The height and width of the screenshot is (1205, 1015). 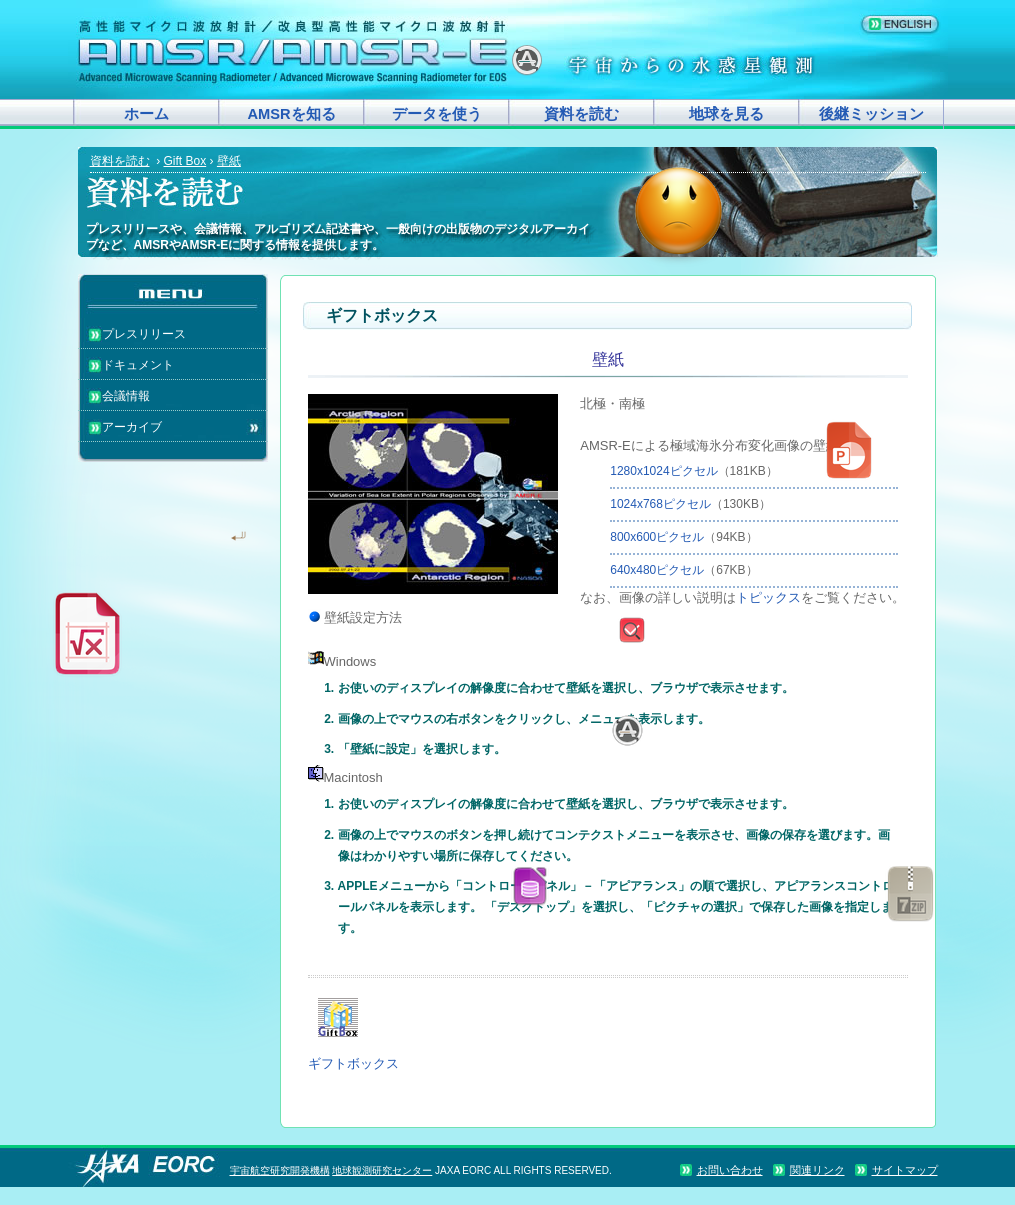 What do you see at coordinates (849, 450) in the screenshot?
I see `microsoft powerpoint file` at bounding box center [849, 450].